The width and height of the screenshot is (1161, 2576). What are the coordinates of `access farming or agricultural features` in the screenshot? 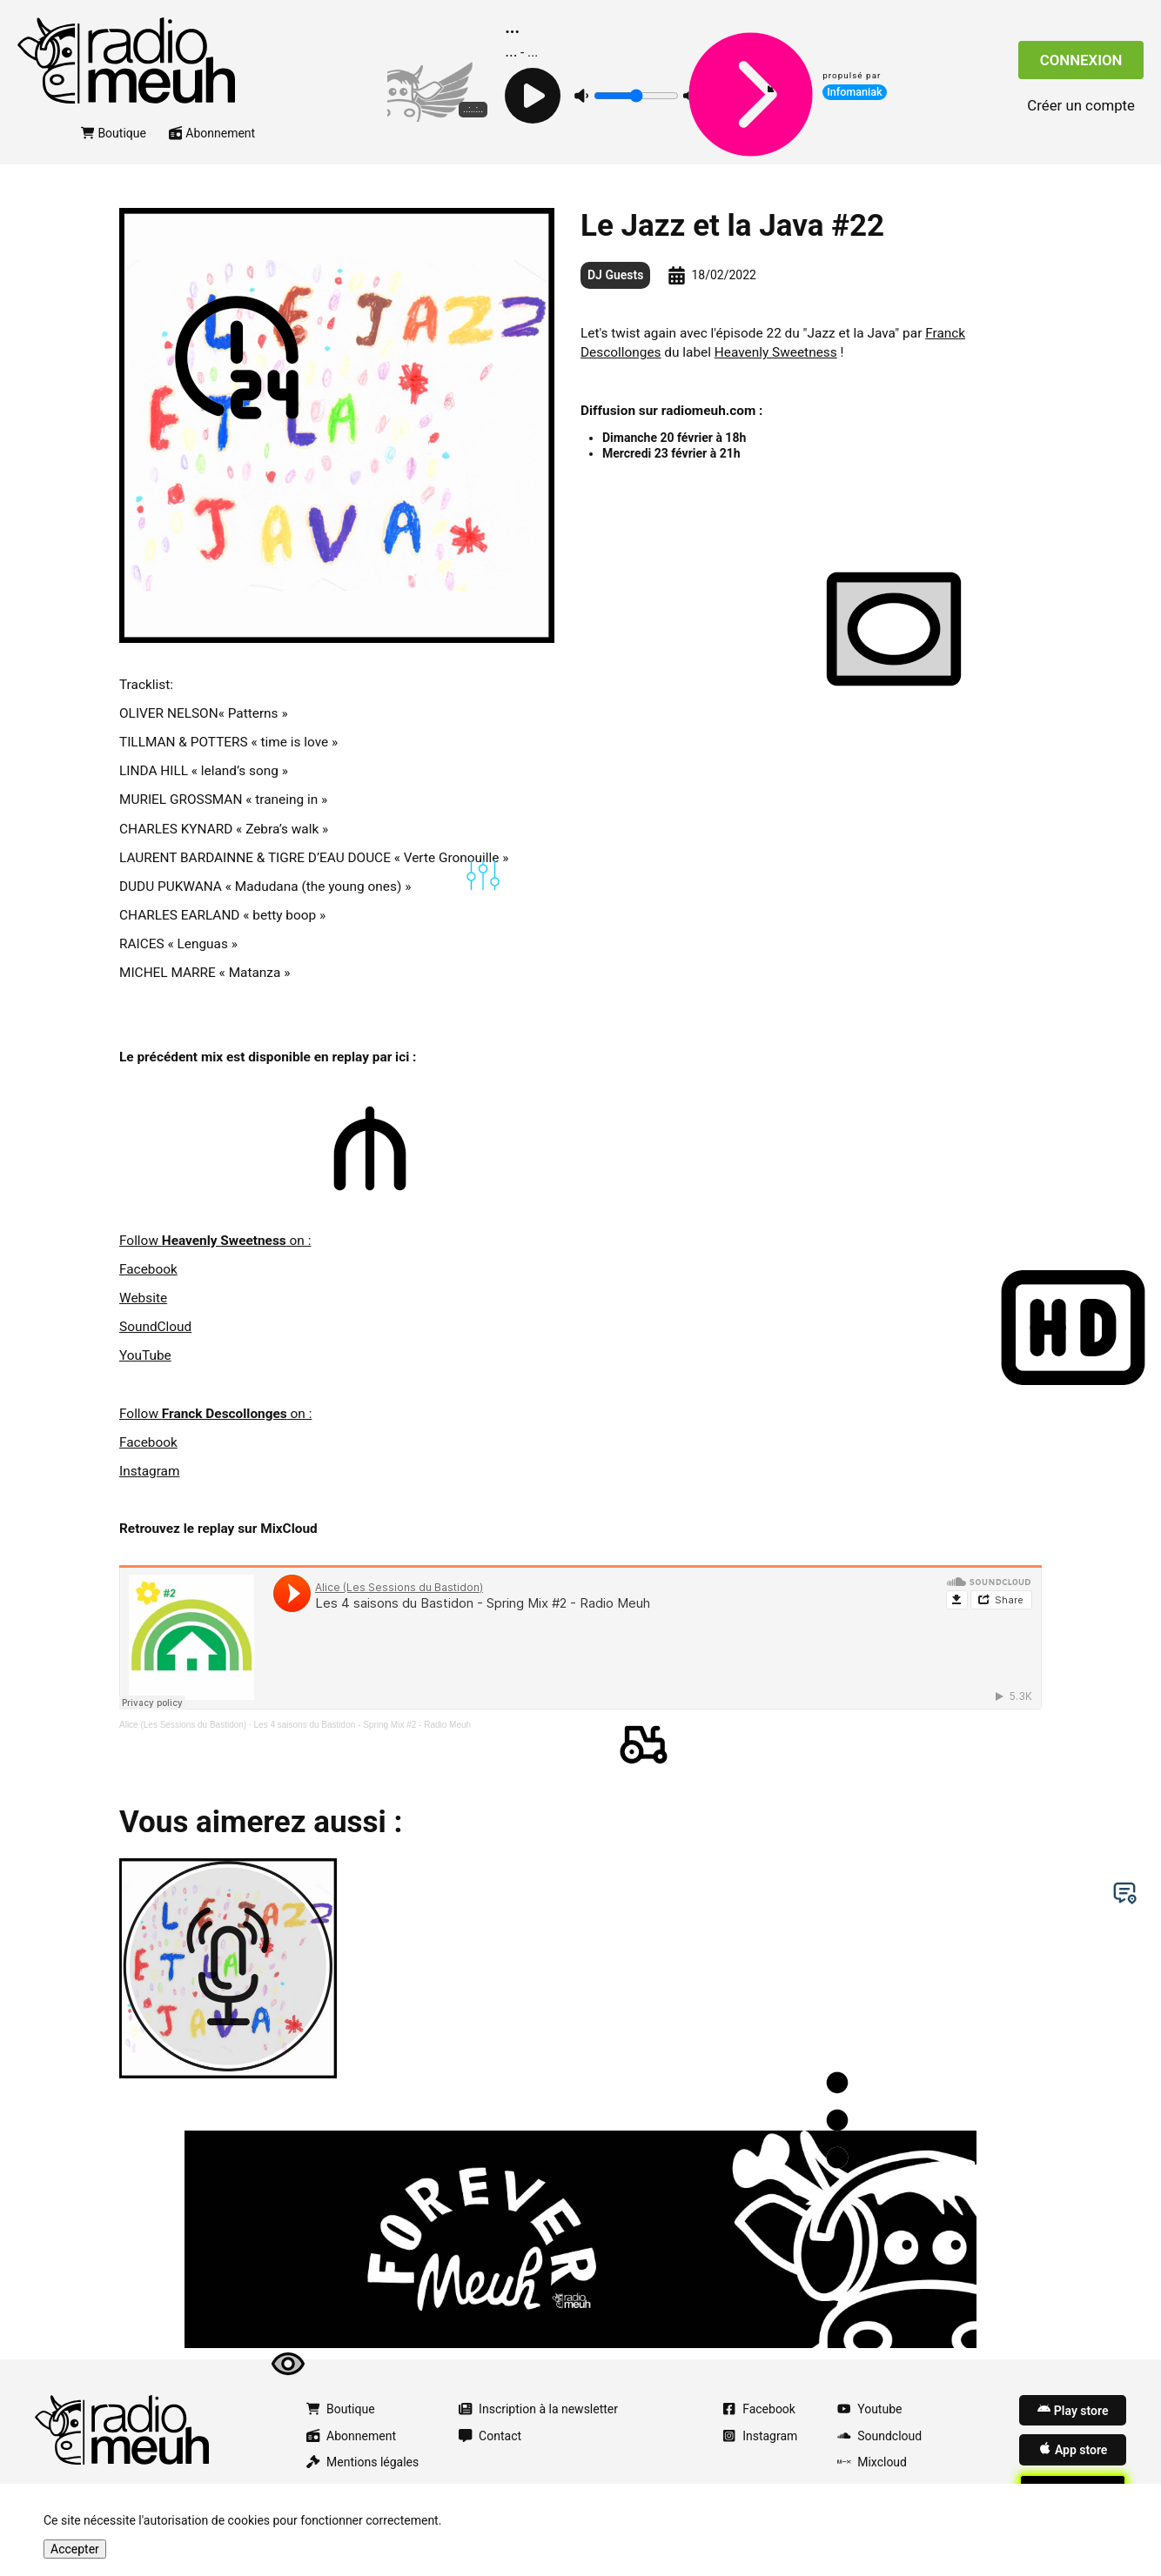 It's located at (643, 1744).